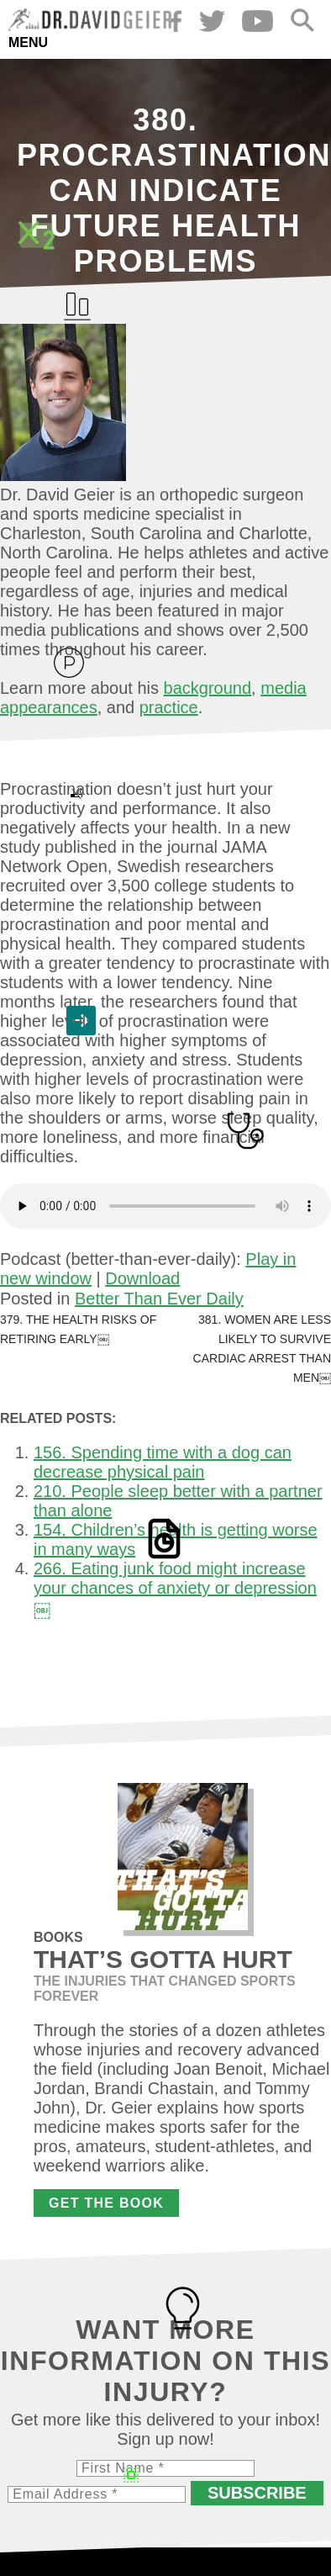  Describe the element at coordinates (76, 794) in the screenshot. I see `no smoking area indicator` at that location.